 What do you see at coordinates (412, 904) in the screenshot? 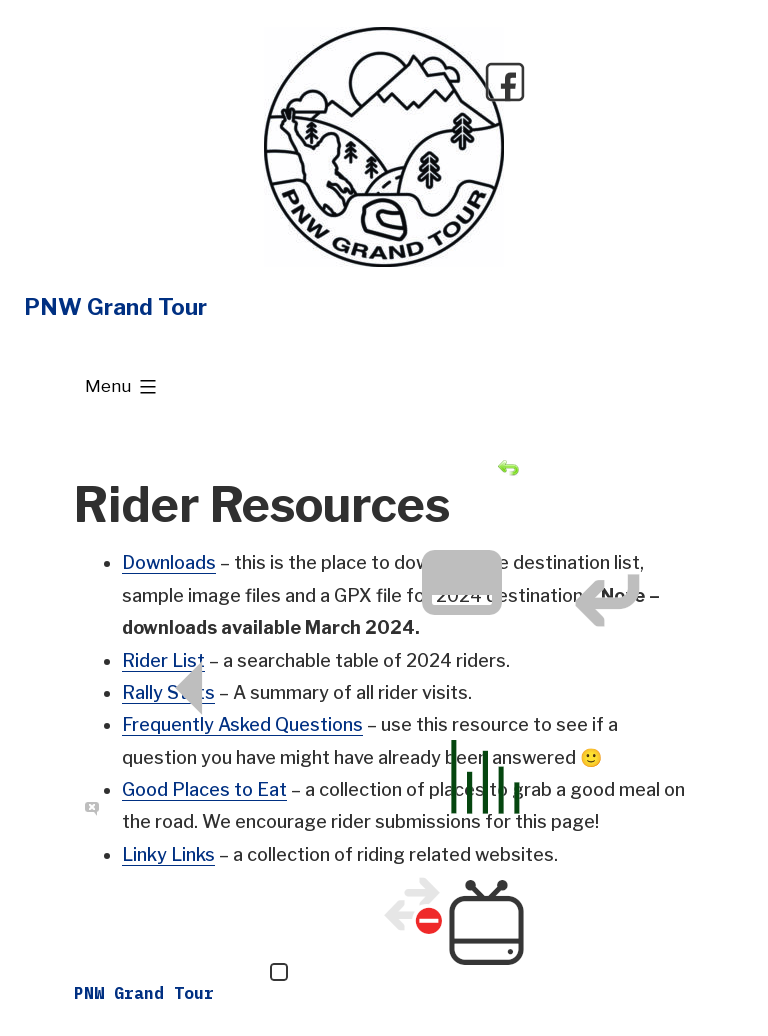
I see `network connection error` at bounding box center [412, 904].